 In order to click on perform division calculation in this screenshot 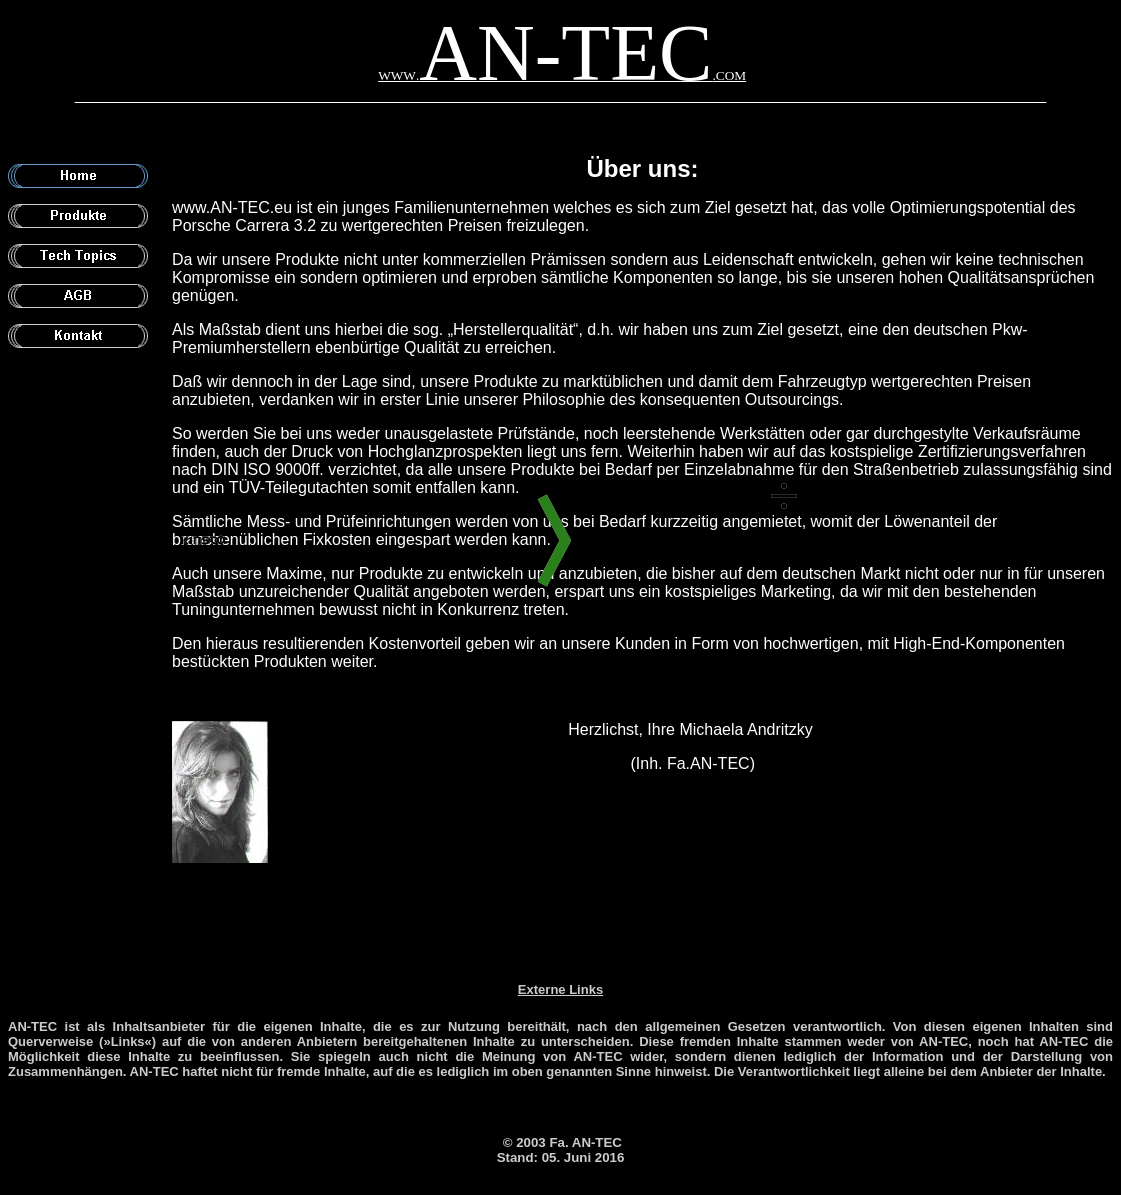, I will do `click(784, 496)`.